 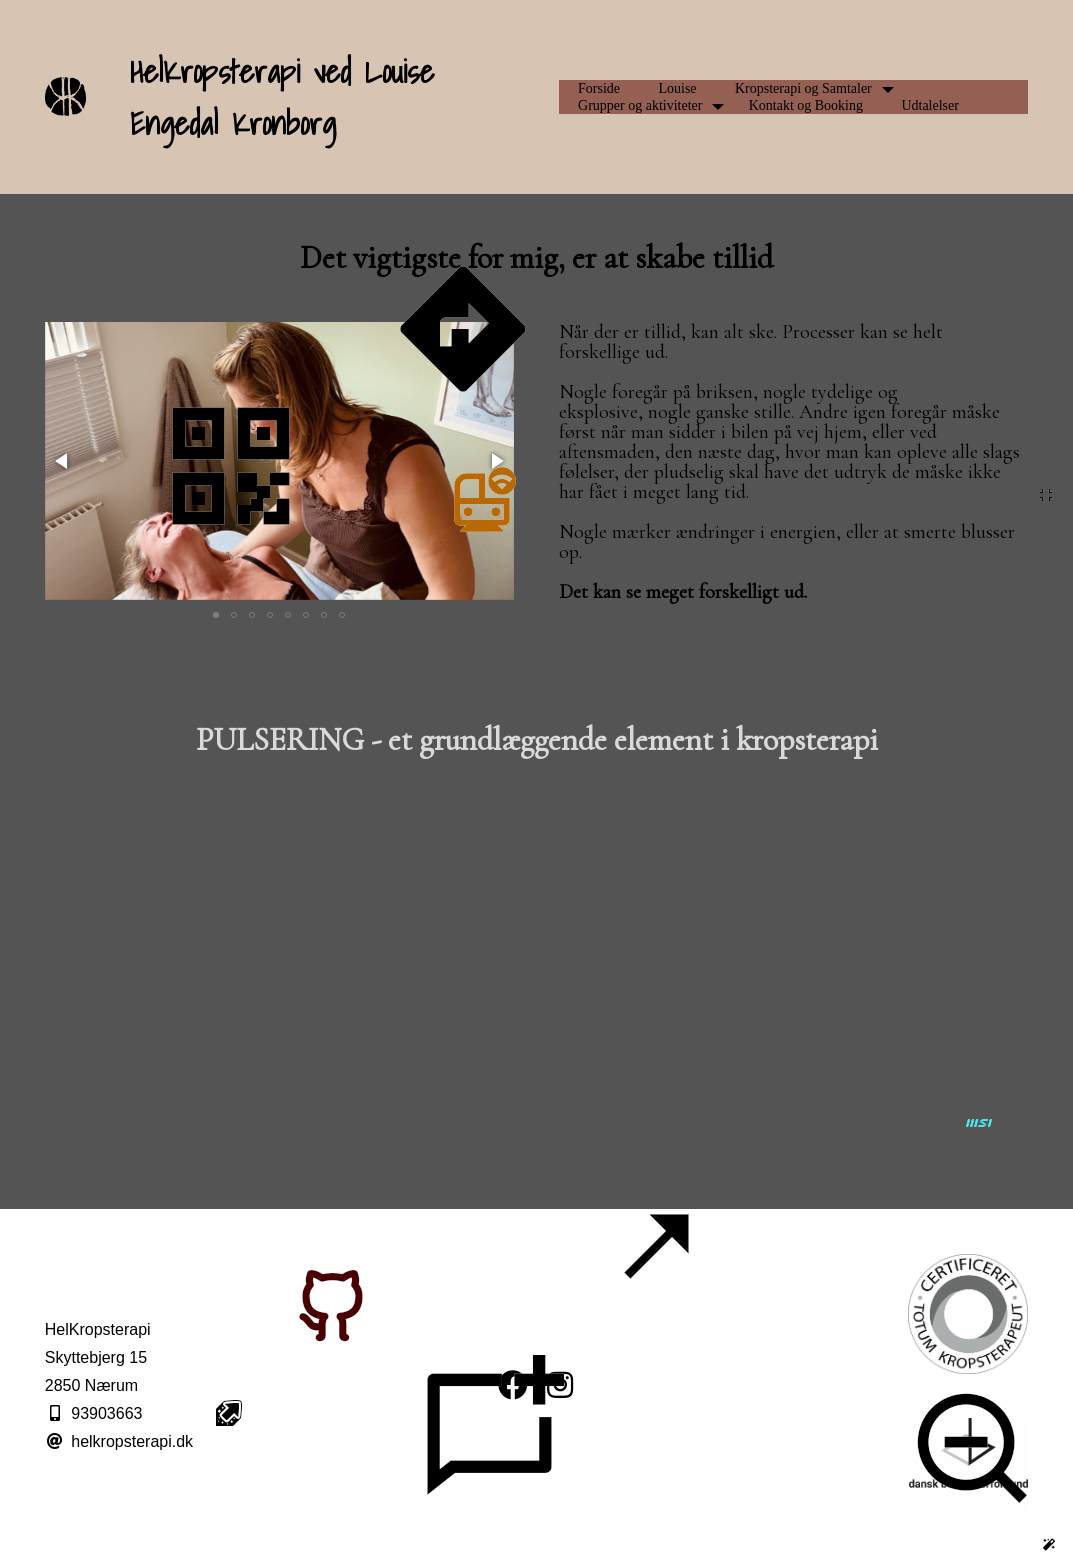 What do you see at coordinates (332, 1304) in the screenshot?
I see `view GitHub profile or repository` at bounding box center [332, 1304].